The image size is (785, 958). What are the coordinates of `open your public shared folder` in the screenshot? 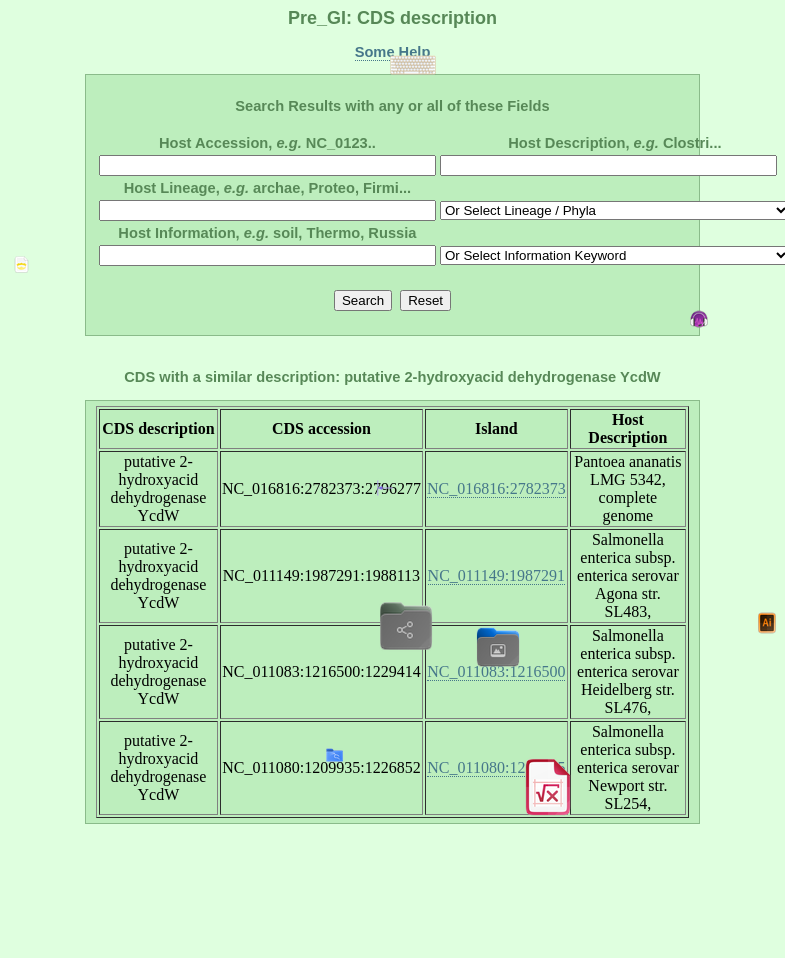 It's located at (406, 626).